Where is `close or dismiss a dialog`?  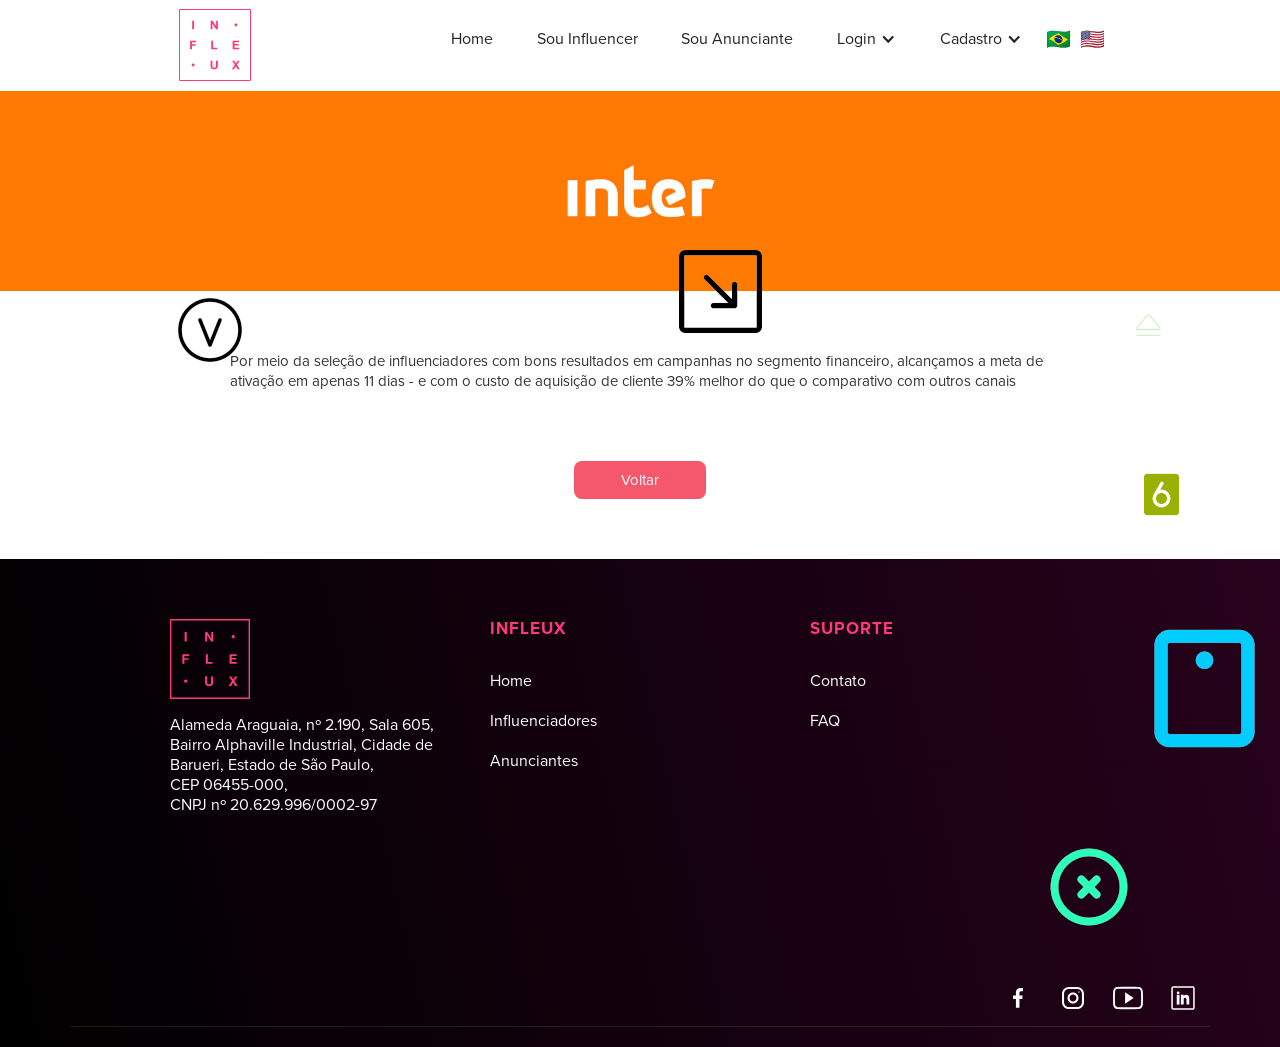 close or dismiss a dialog is located at coordinates (1089, 887).